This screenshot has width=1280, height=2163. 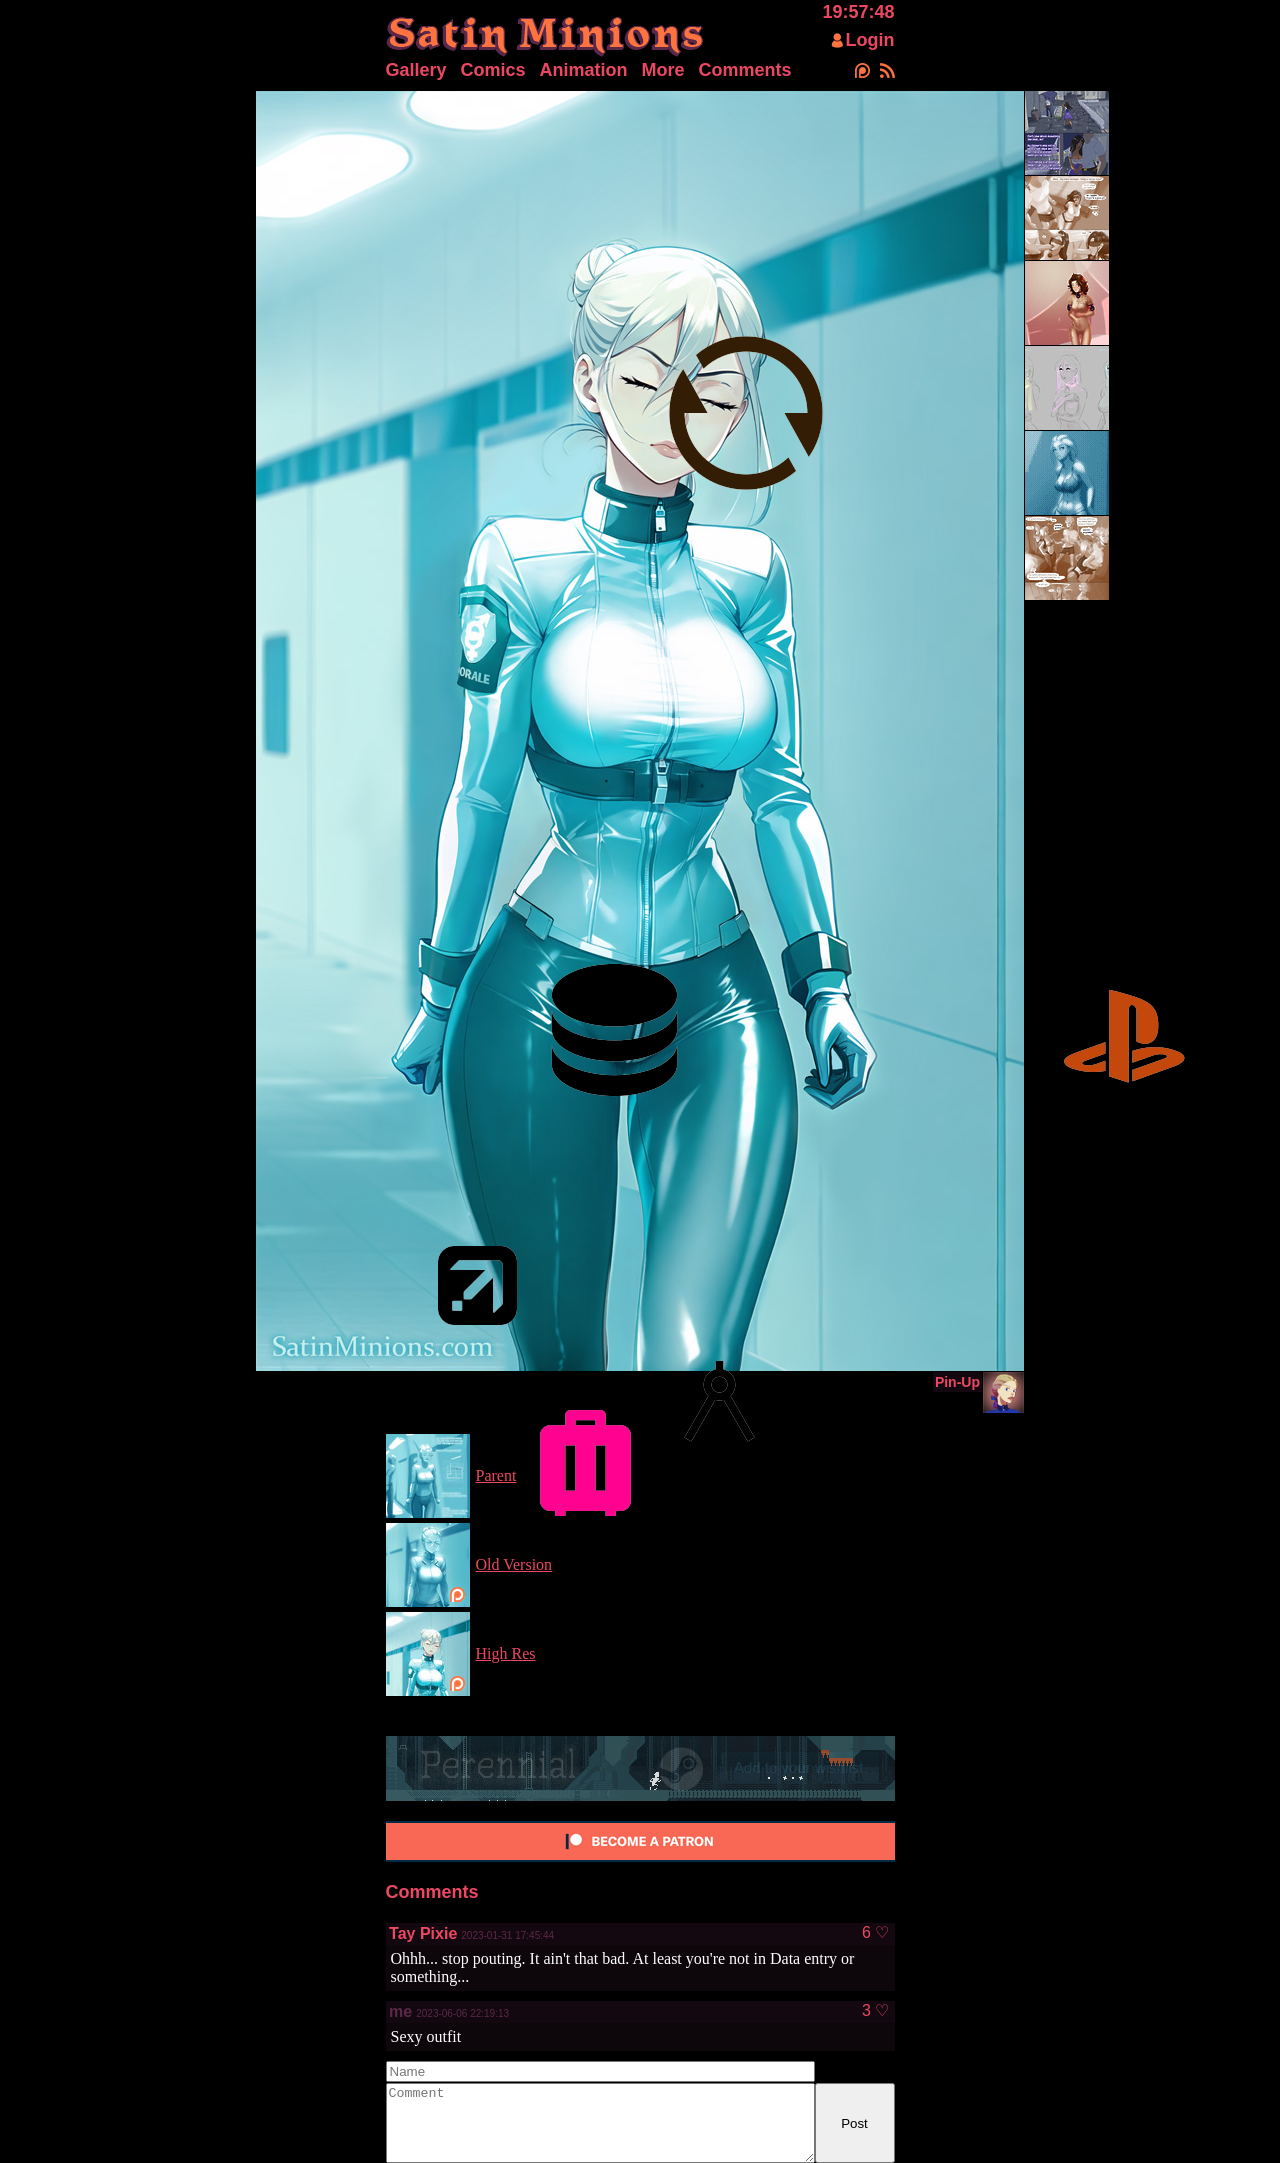 I want to click on access database storage, so click(x=614, y=1026).